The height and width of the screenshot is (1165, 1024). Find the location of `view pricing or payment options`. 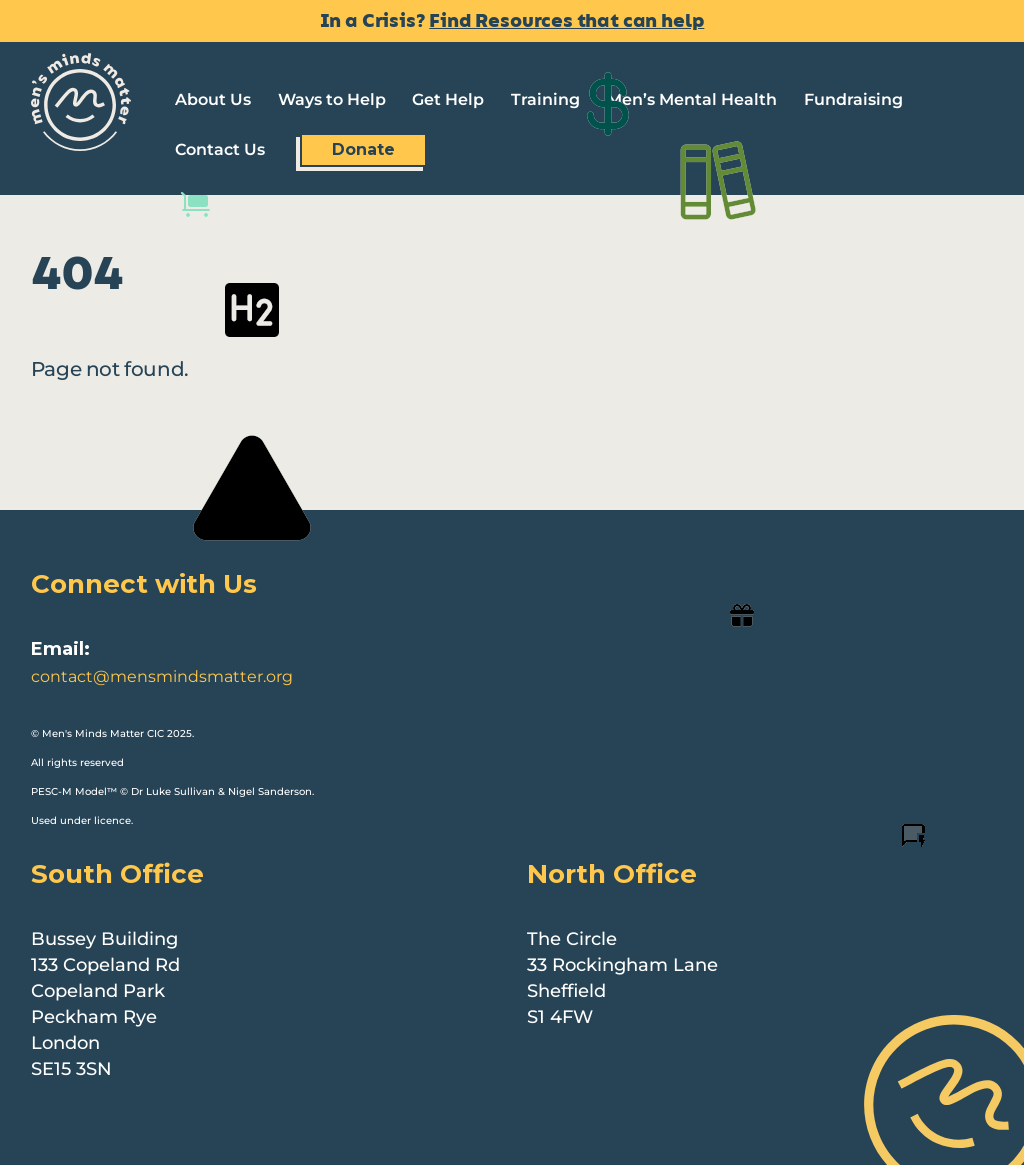

view pricing or payment options is located at coordinates (608, 104).